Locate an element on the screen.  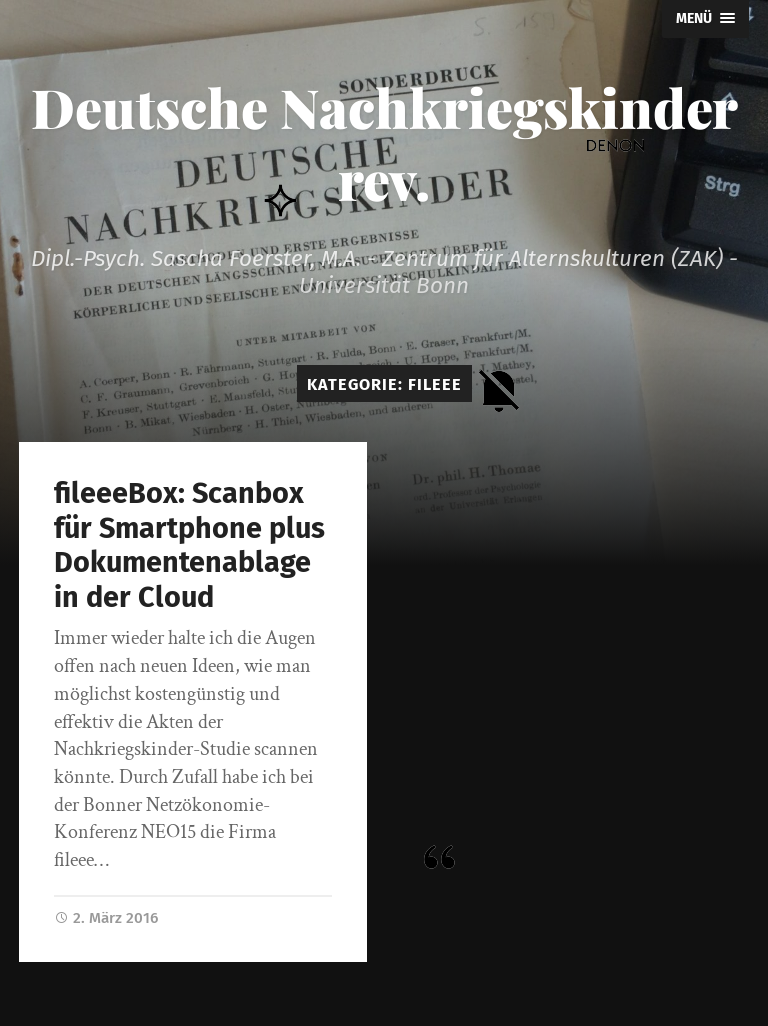
mute notifications is located at coordinates (499, 390).